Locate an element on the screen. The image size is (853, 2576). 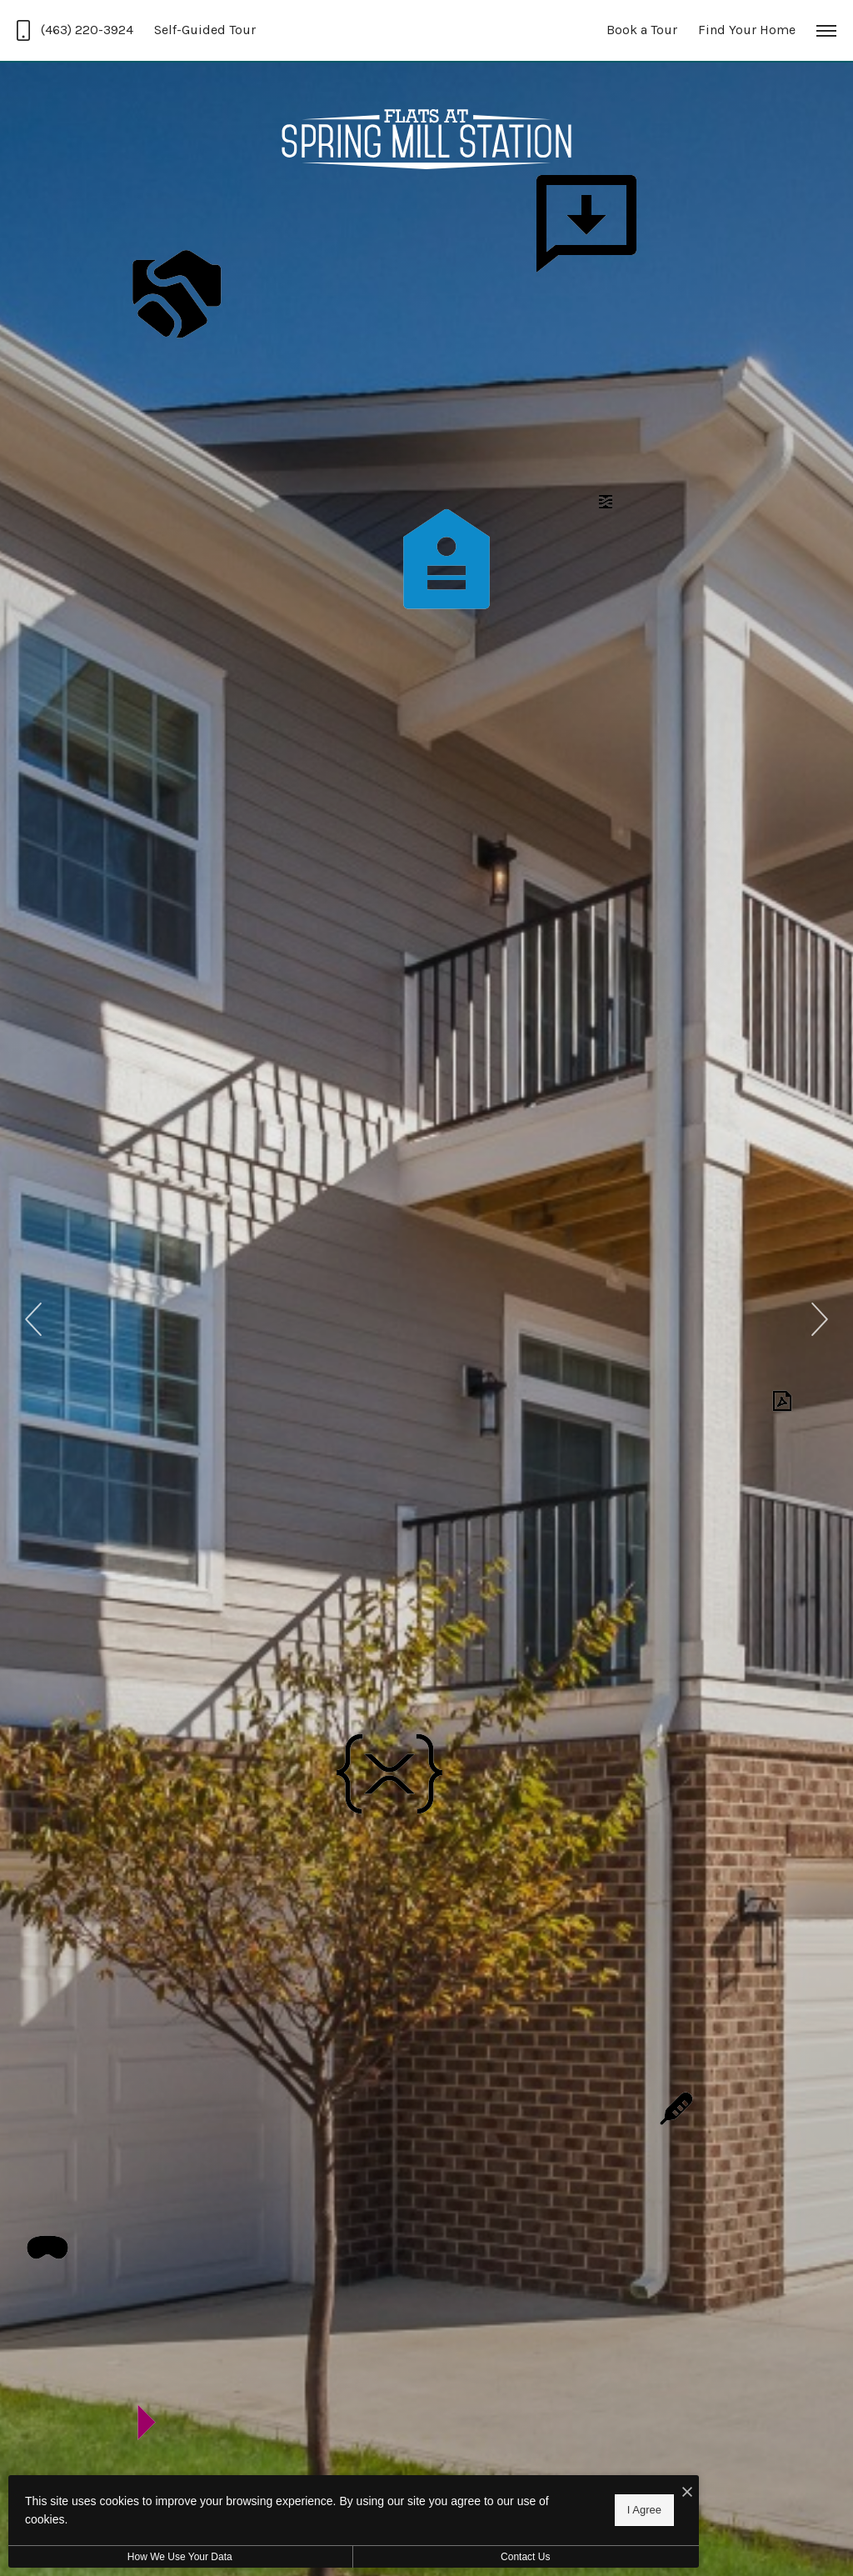
navigate to the next item or screen is located at coordinates (143, 2422).